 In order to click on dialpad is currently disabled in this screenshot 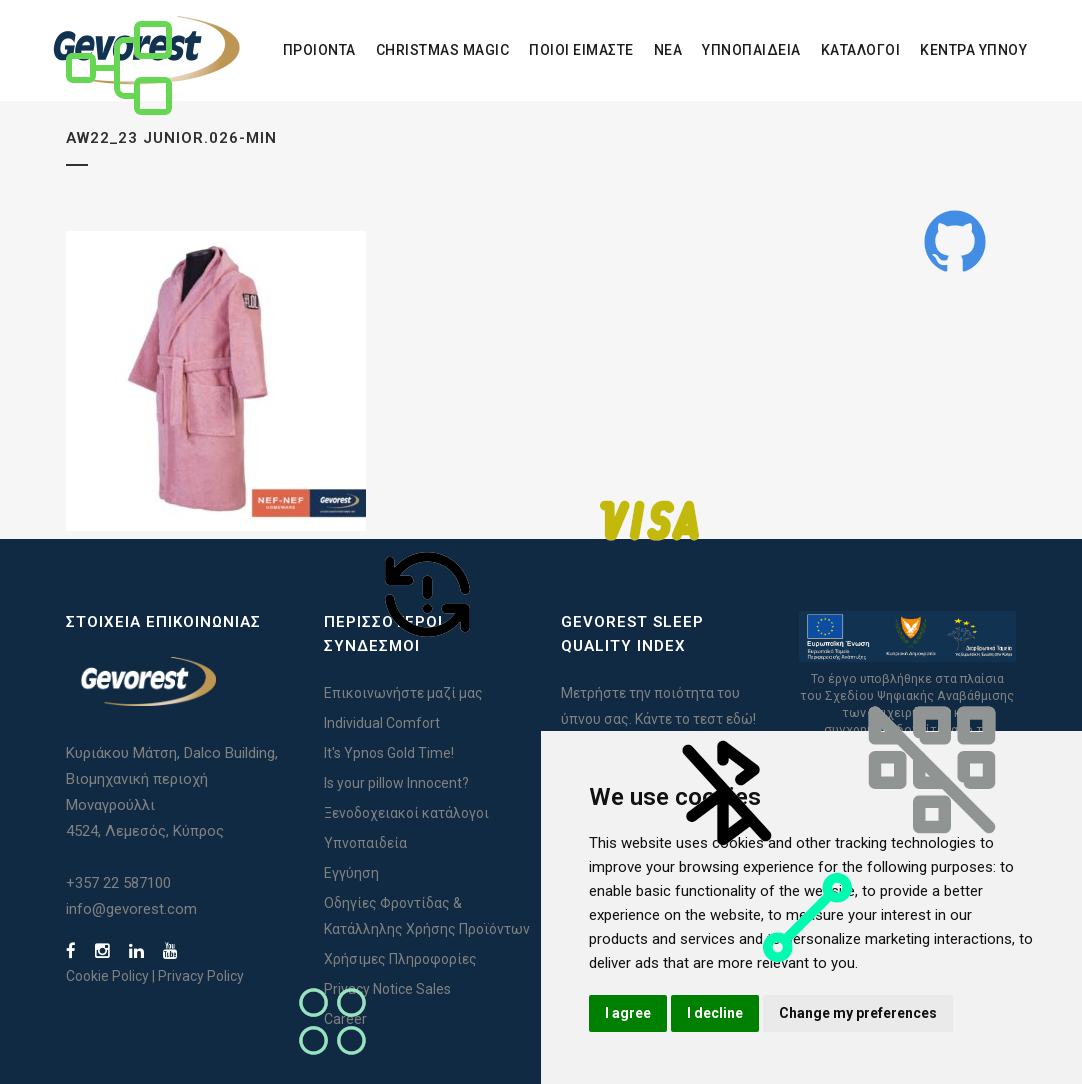, I will do `click(932, 770)`.